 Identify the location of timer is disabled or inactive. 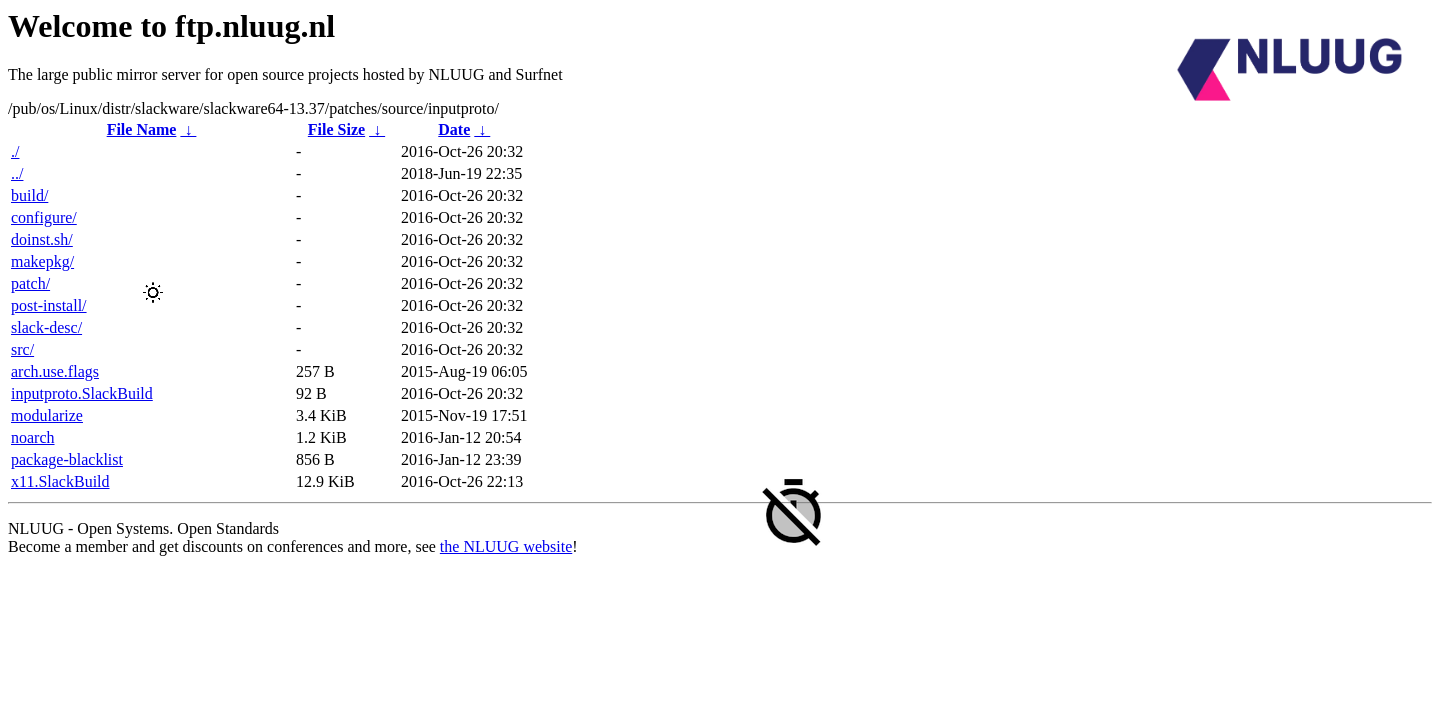
(793, 512).